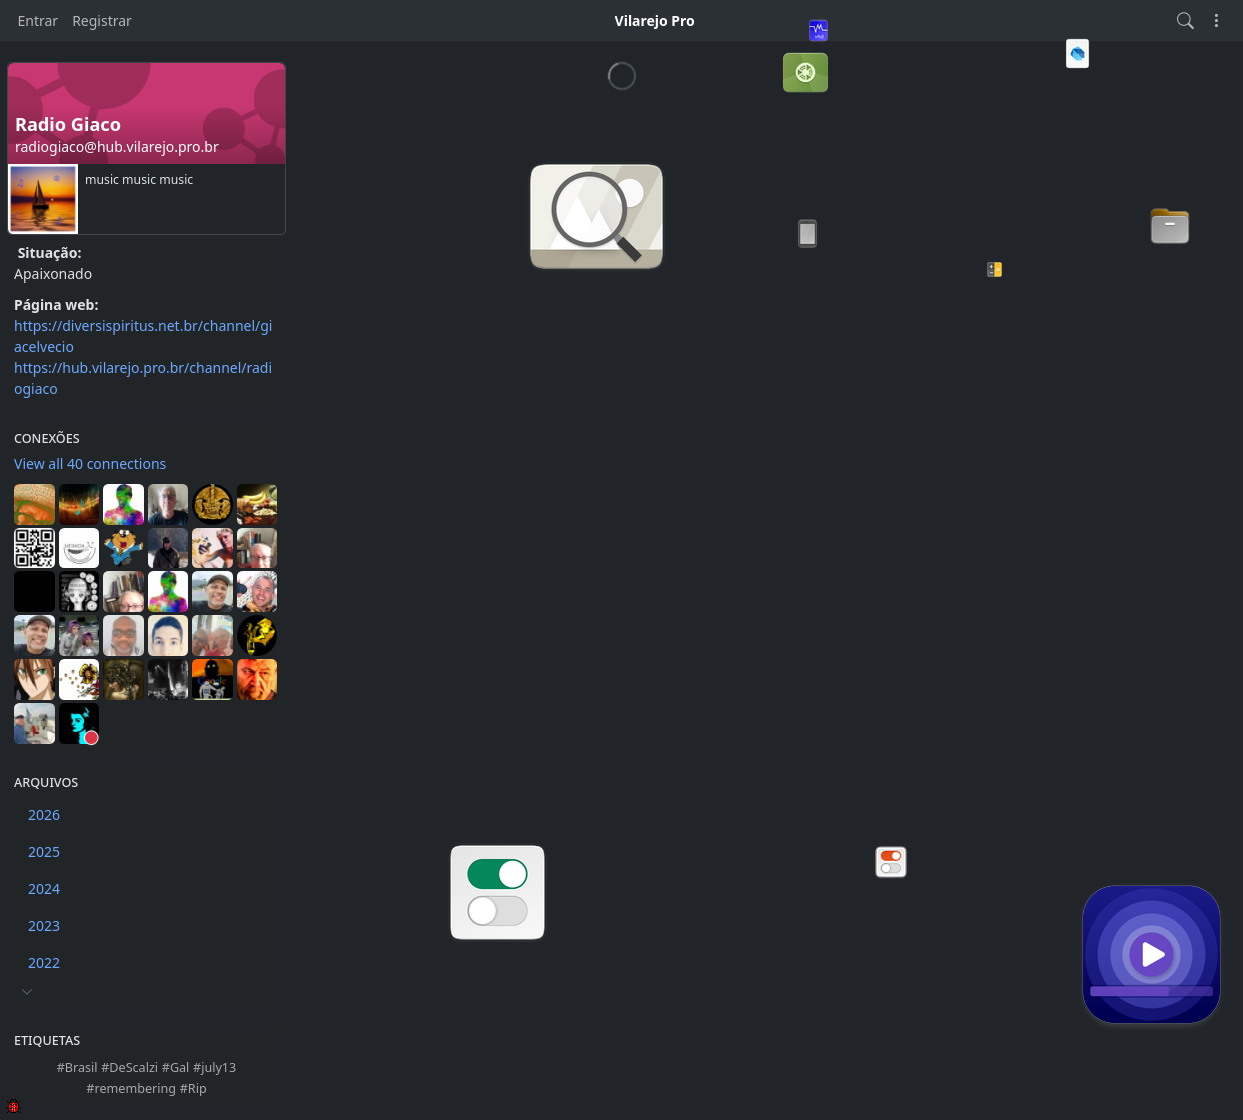 The width and height of the screenshot is (1243, 1120). I want to click on open the calculator app, so click(994, 269).